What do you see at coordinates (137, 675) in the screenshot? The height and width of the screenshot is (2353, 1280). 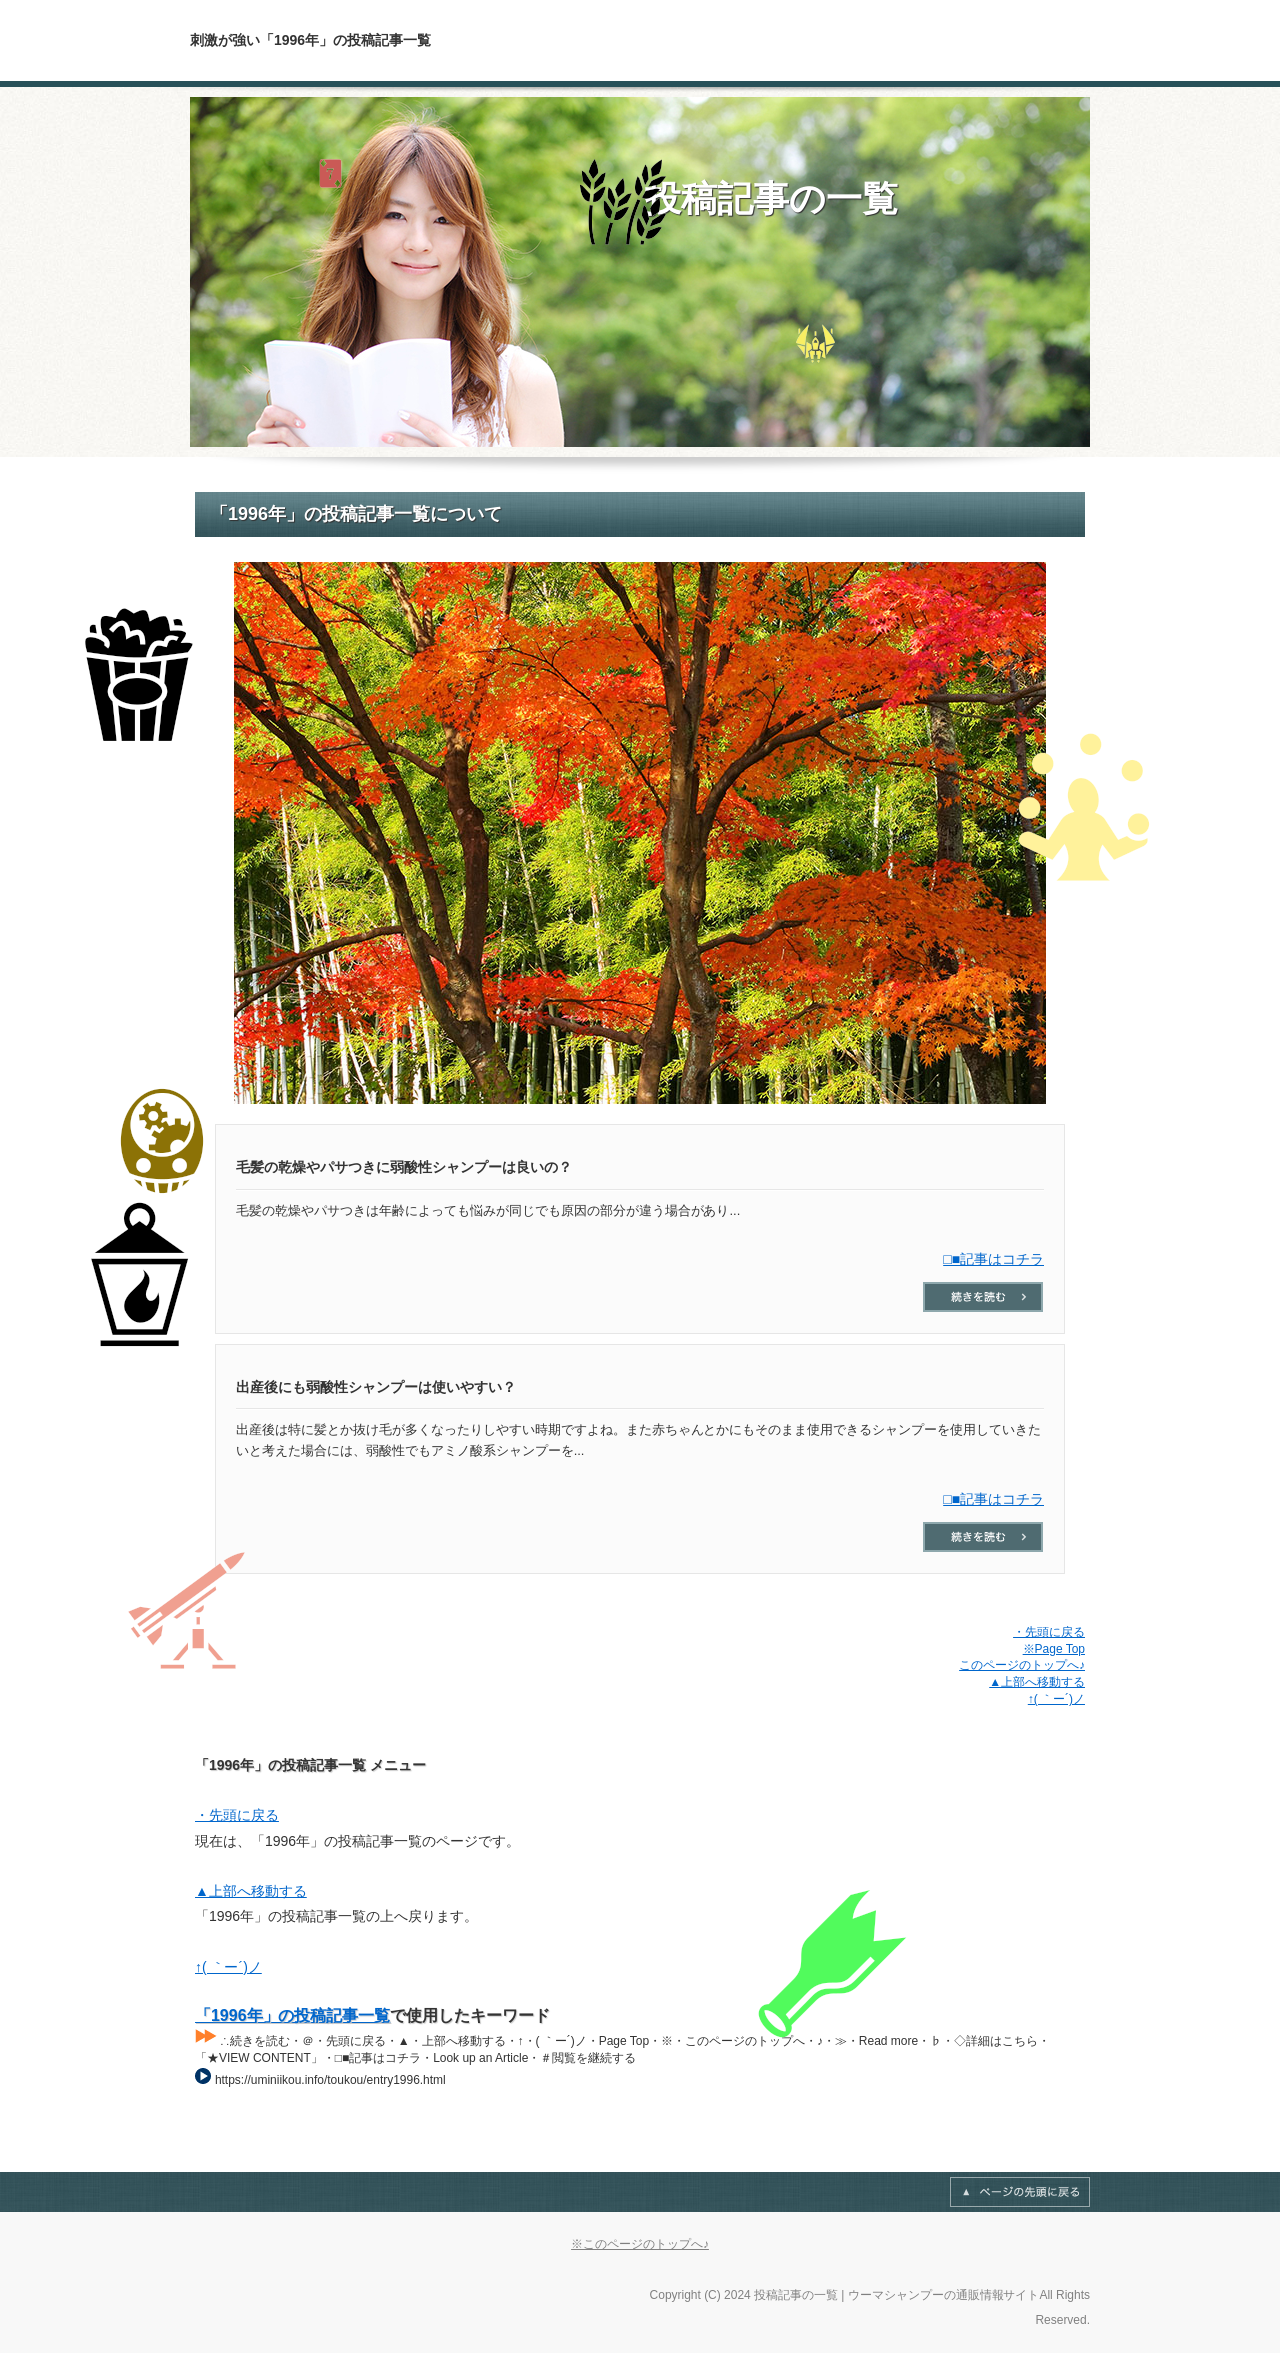 I see `browse movies or entertainment content` at bounding box center [137, 675].